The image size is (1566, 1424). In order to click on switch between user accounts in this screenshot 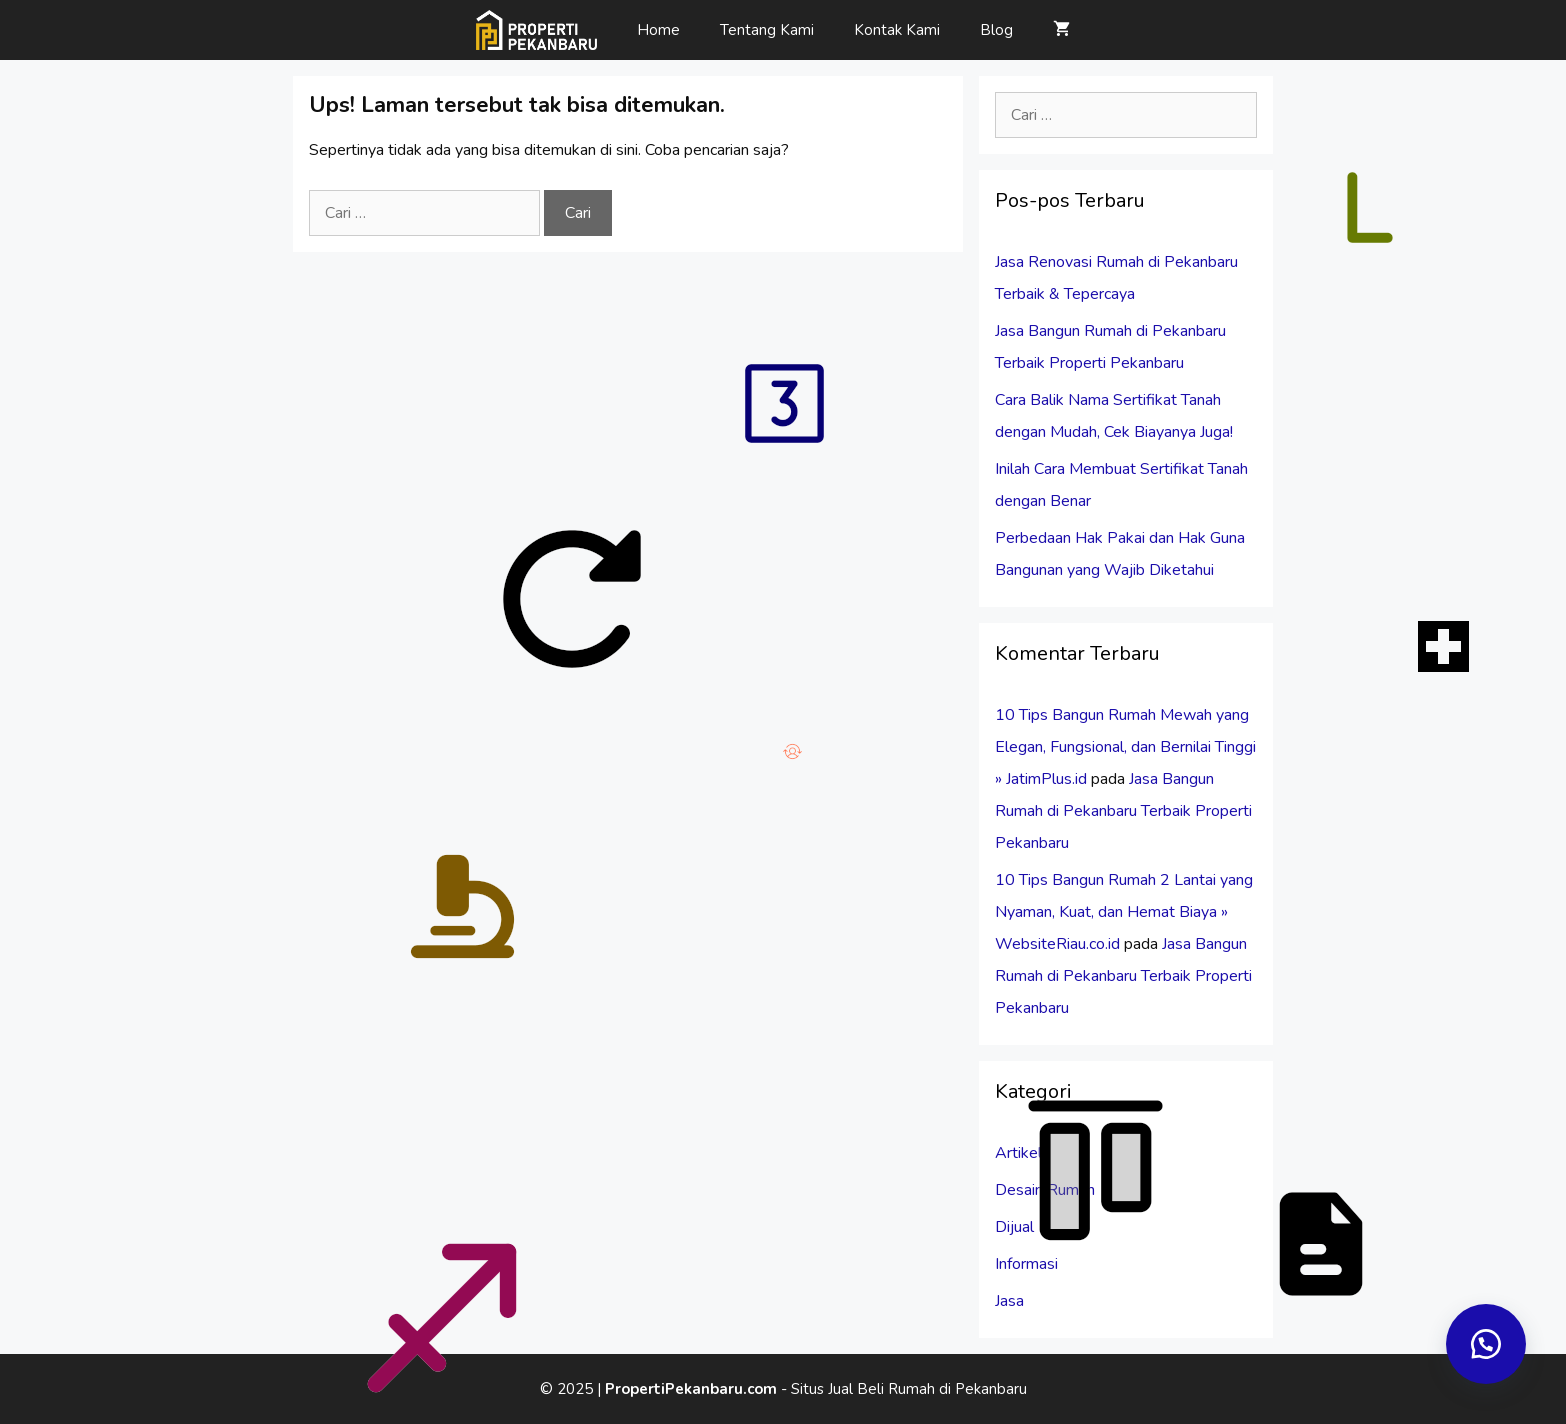, I will do `click(792, 751)`.